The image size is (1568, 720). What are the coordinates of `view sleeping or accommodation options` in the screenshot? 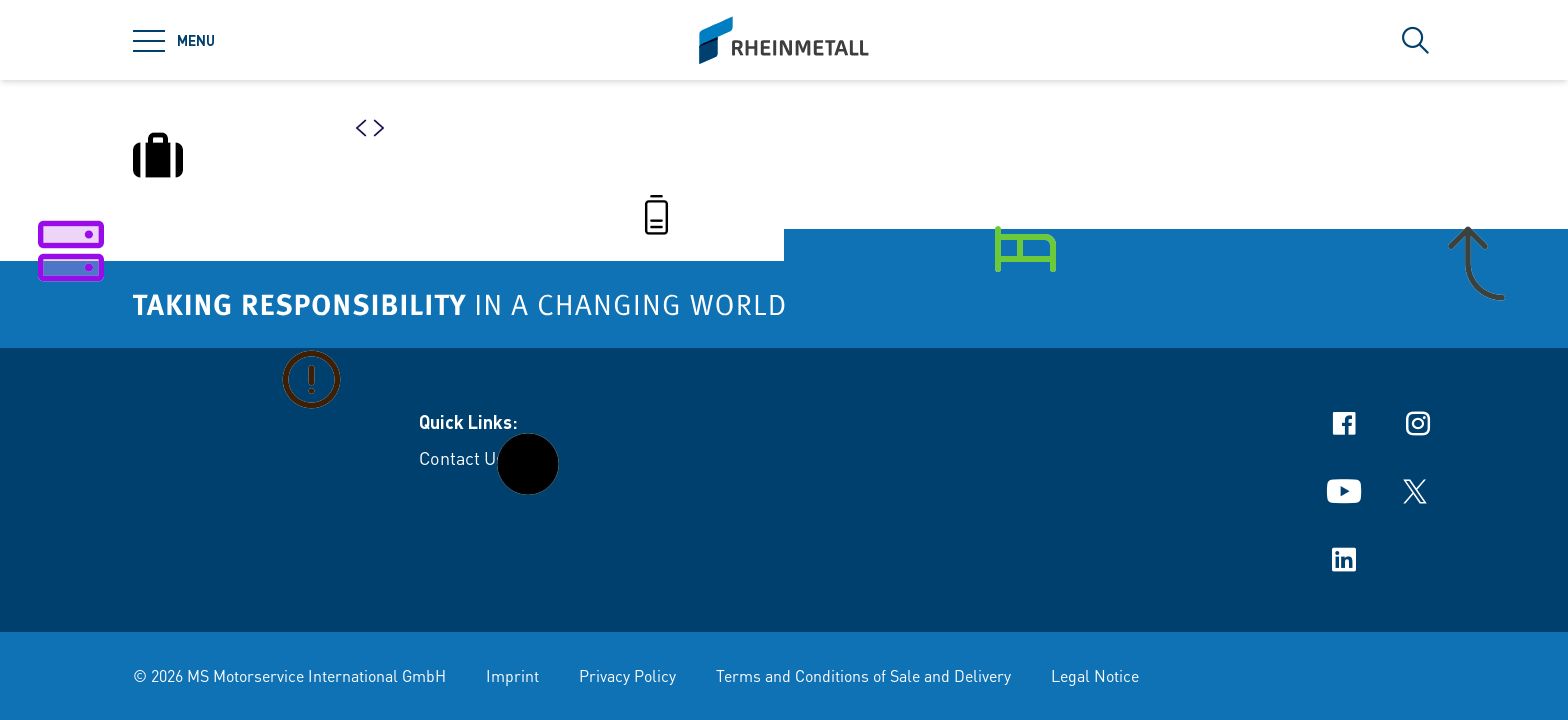 It's located at (1024, 249).